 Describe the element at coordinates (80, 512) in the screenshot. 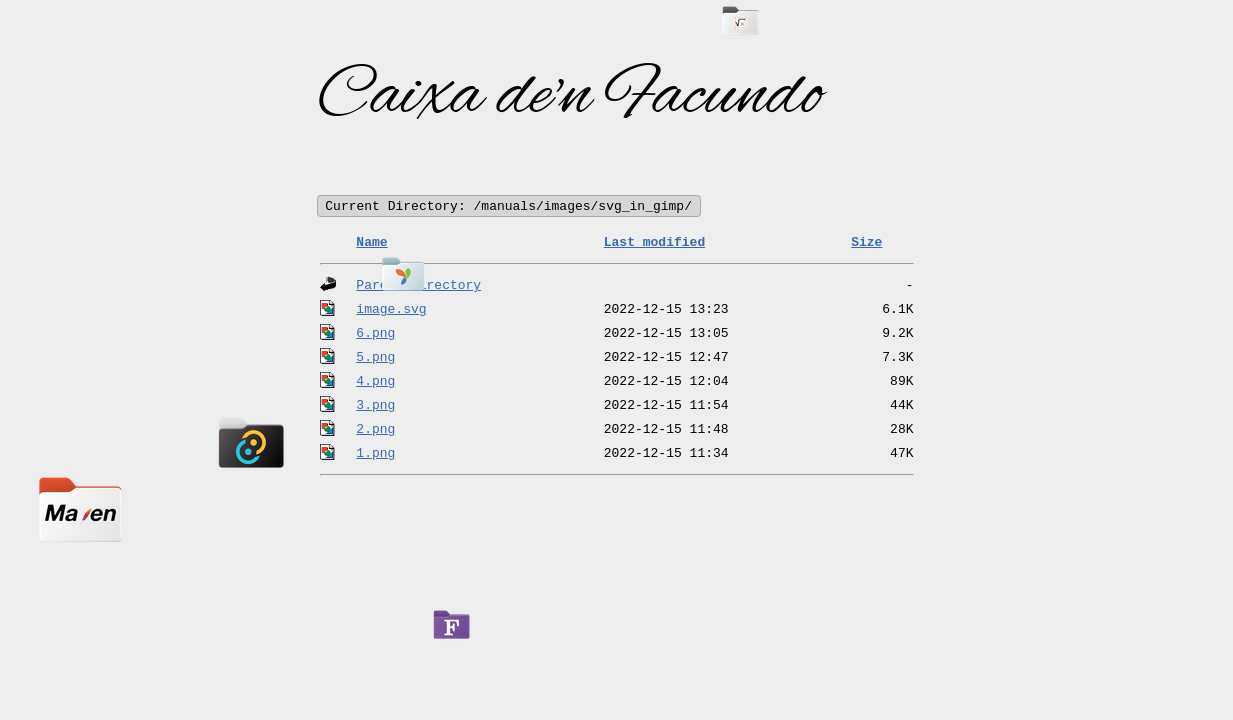

I see `folder containing maven project files` at that location.